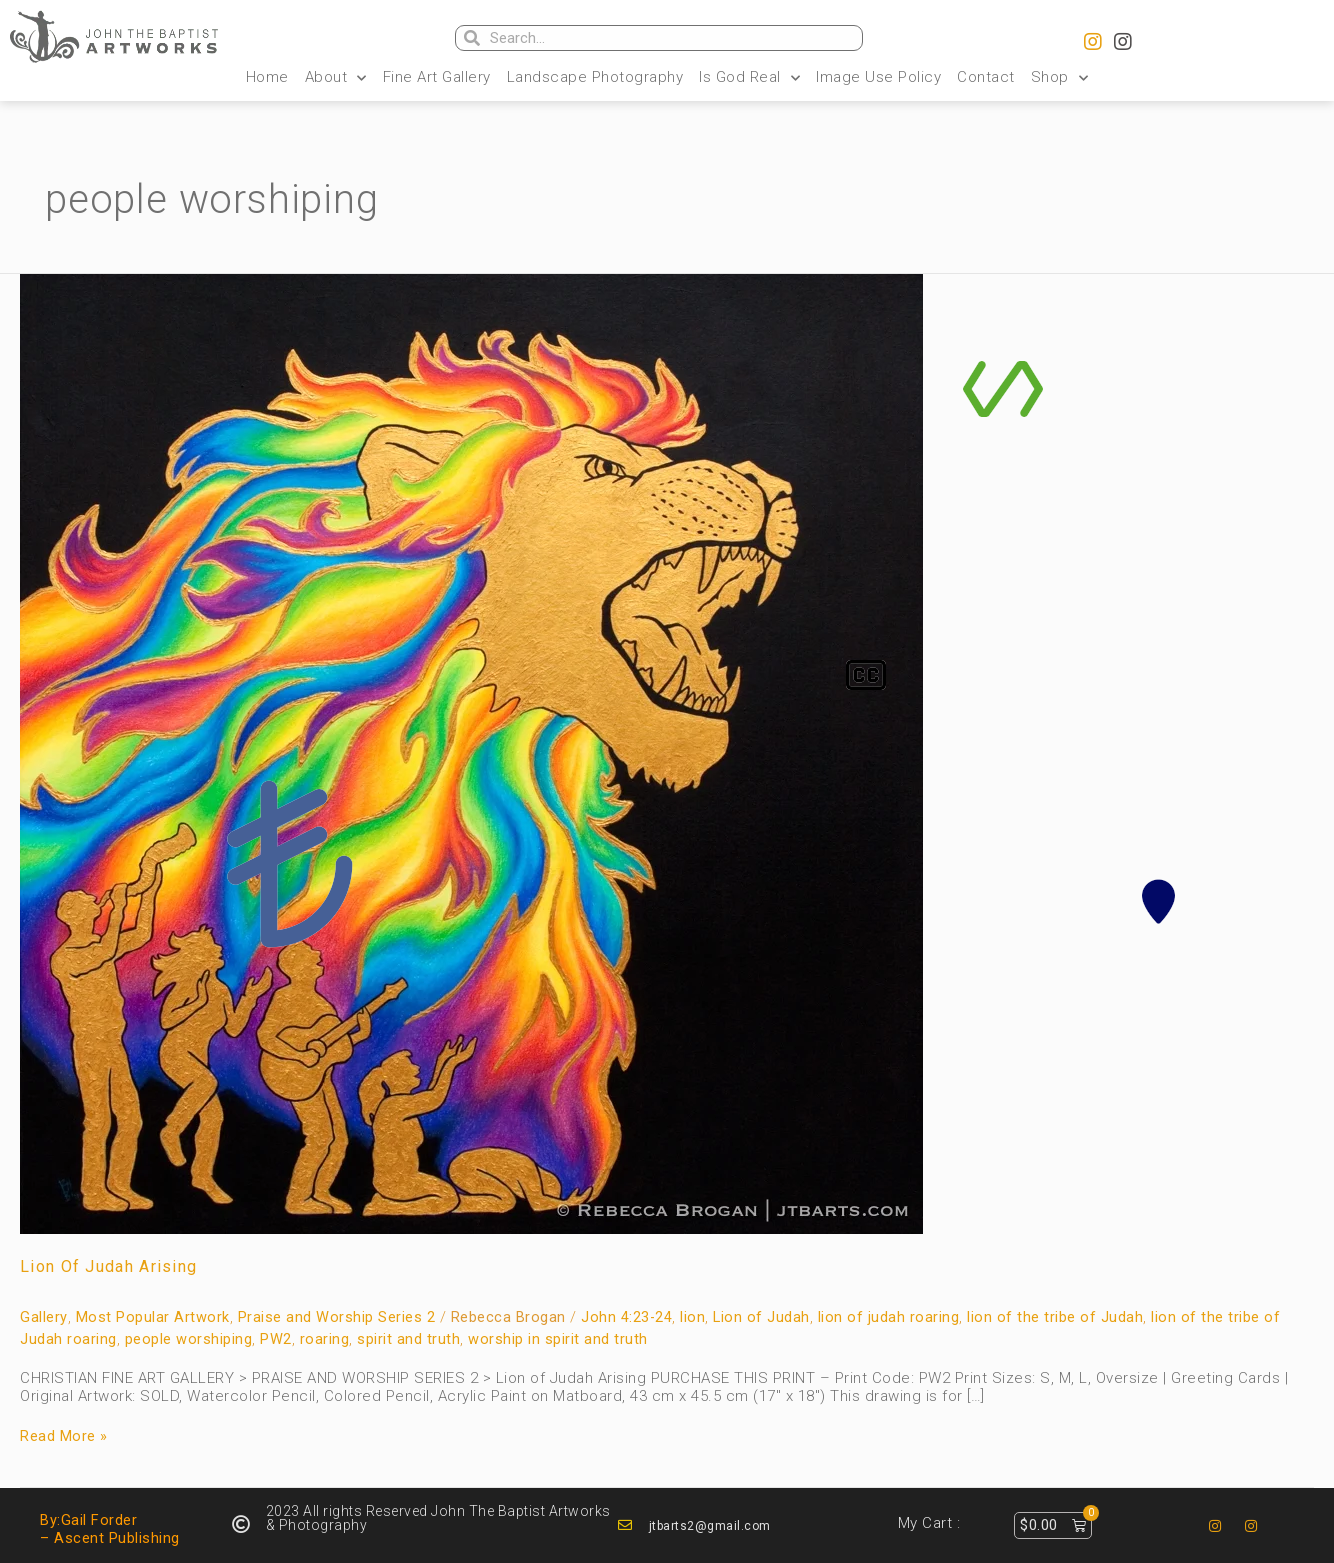 The image size is (1334, 1563). What do you see at coordinates (294, 864) in the screenshot?
I see `view or select Turkish lira currency` at bounding box center [294, 864].